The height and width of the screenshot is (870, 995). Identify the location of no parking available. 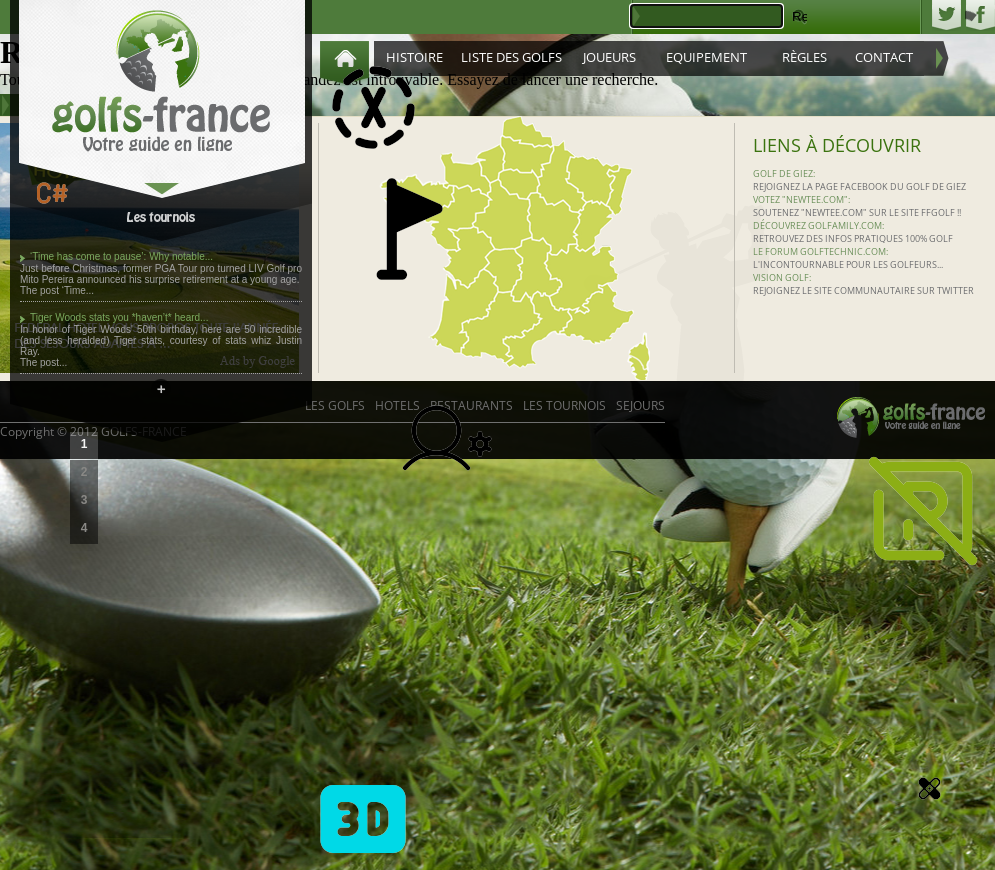
(923, 511).